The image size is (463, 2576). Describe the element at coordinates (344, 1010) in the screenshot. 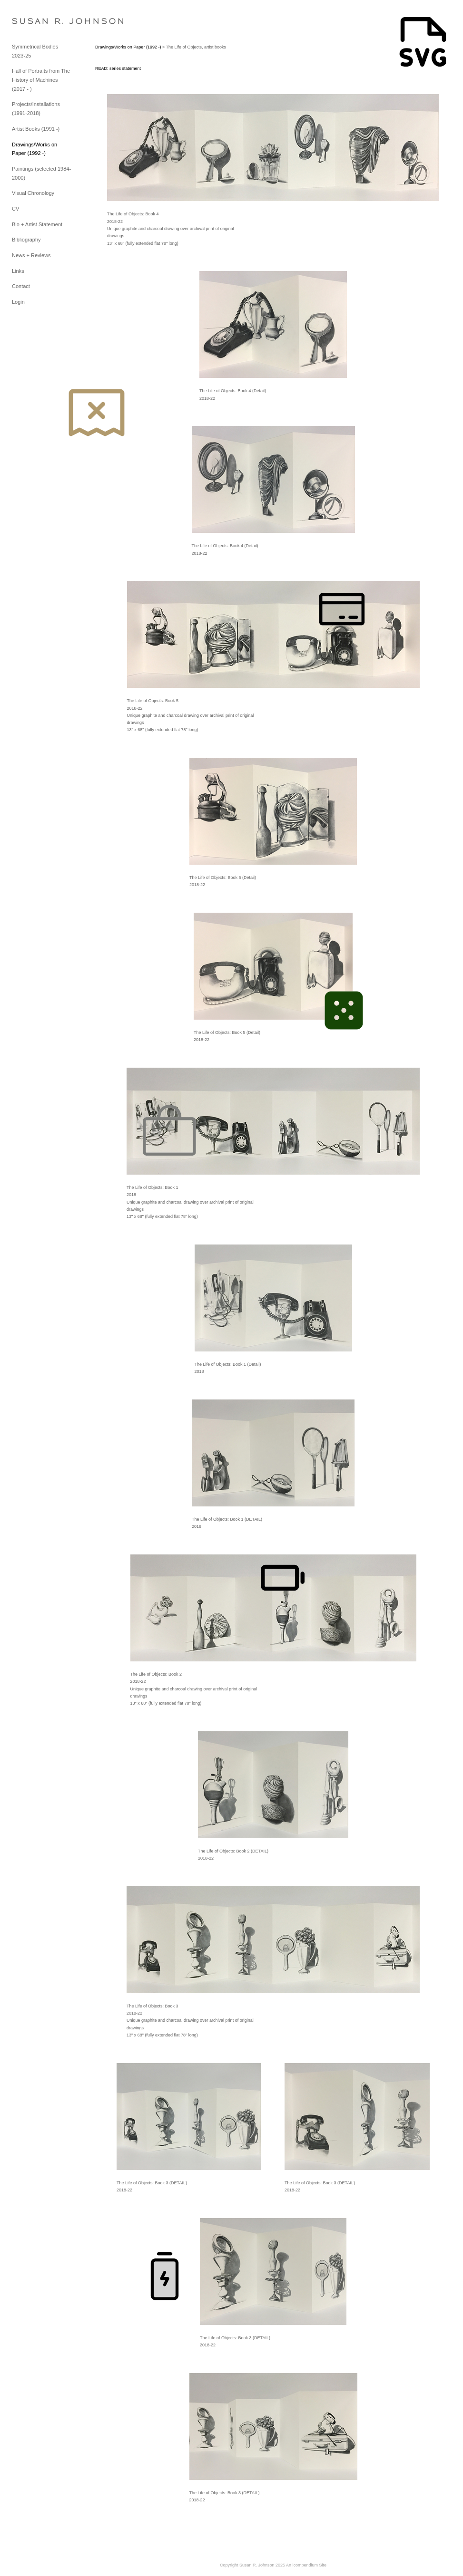

I see `roll dice or randomize selection` at that location.